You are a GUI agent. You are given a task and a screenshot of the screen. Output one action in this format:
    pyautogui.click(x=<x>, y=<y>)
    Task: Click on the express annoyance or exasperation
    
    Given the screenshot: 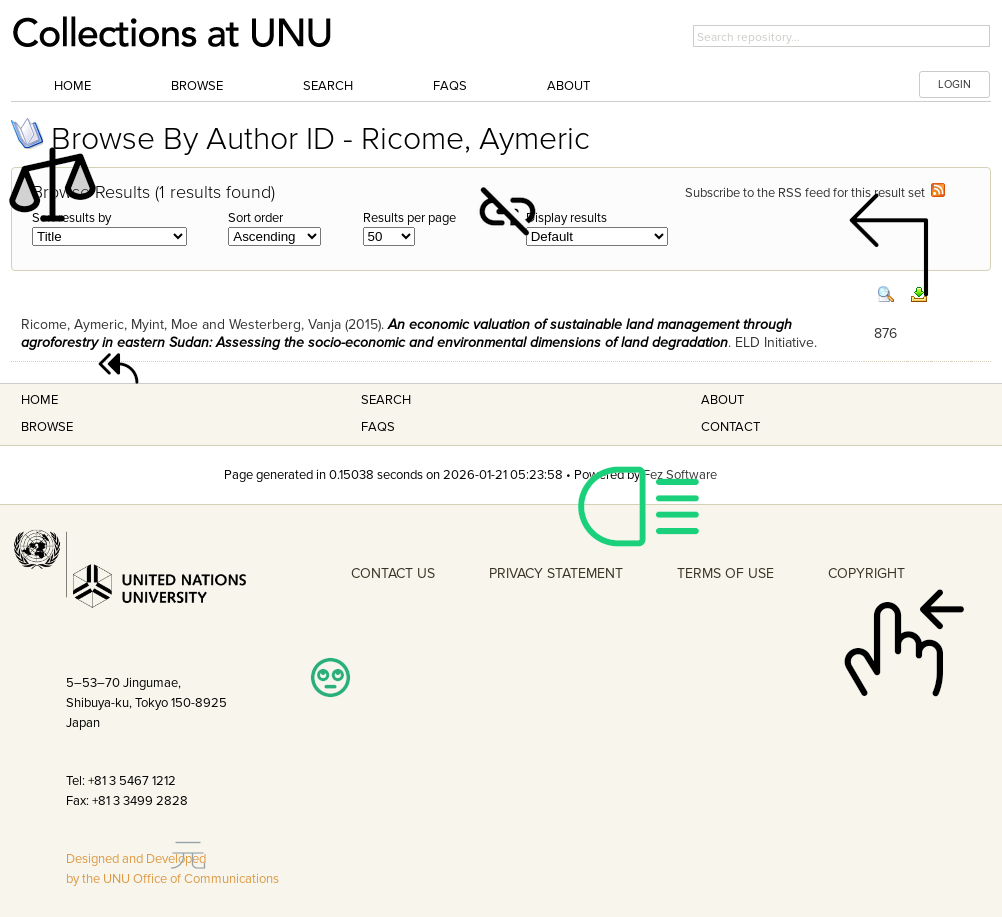 What is the action you would take?
    pyautogui.click(x=330, y=677)
    